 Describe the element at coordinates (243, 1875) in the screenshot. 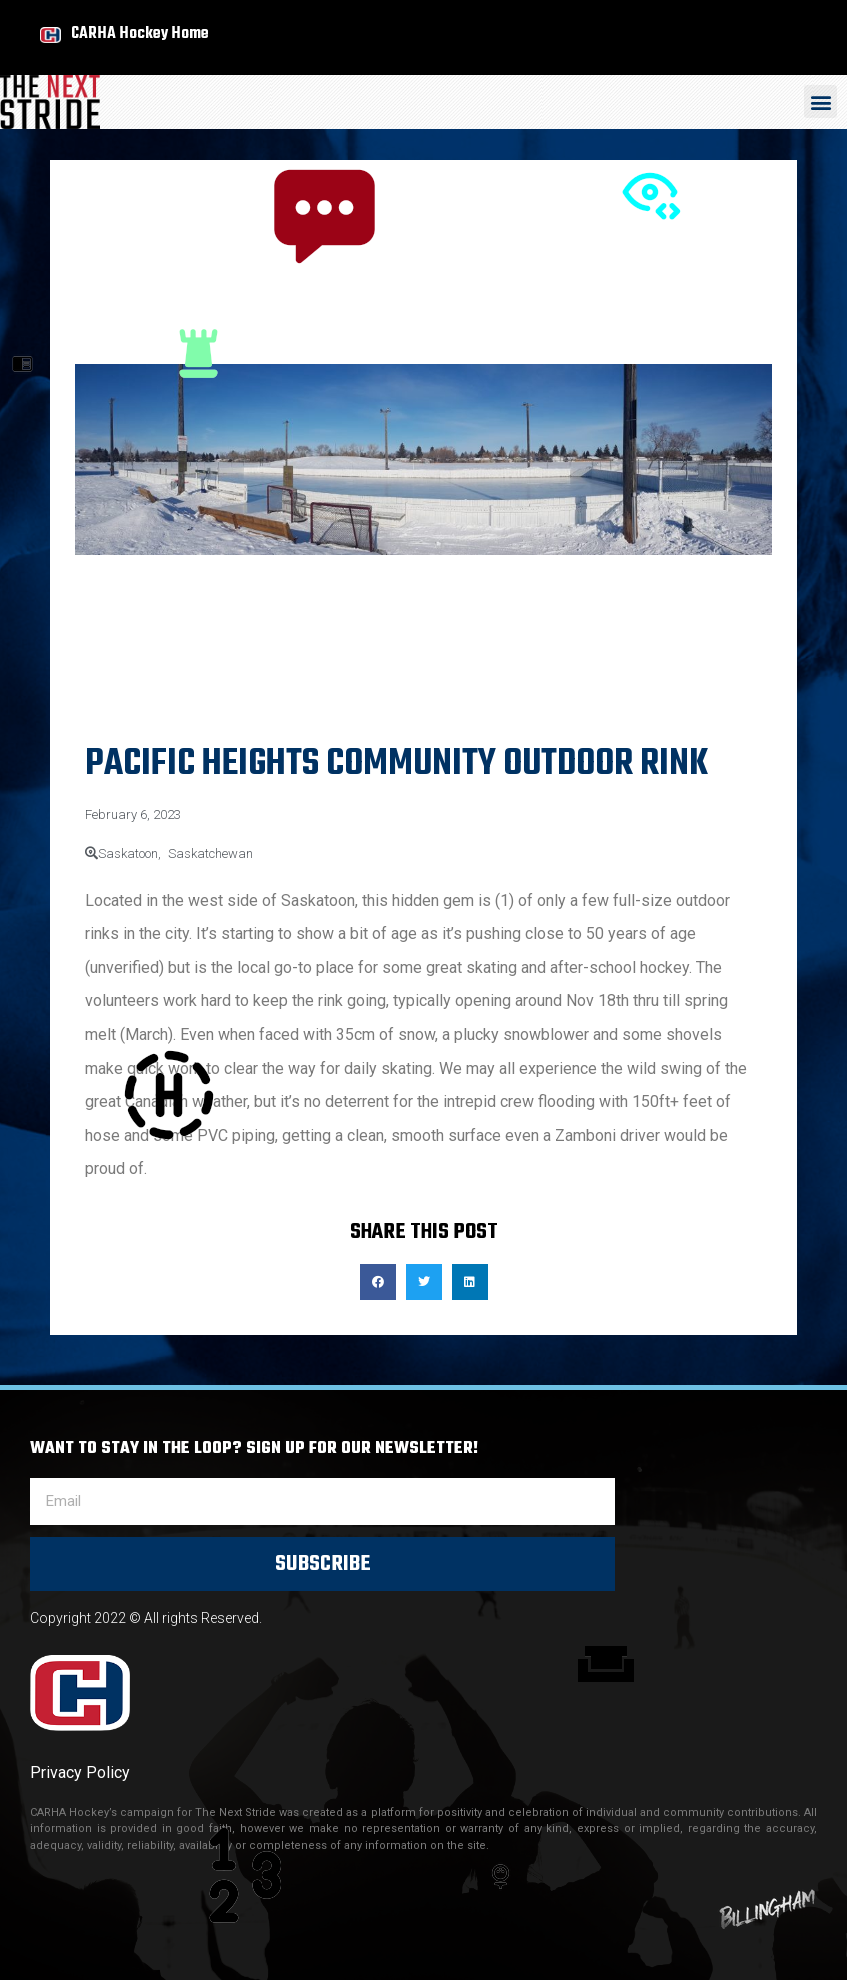

I see `access numbered list formatting` at that location.